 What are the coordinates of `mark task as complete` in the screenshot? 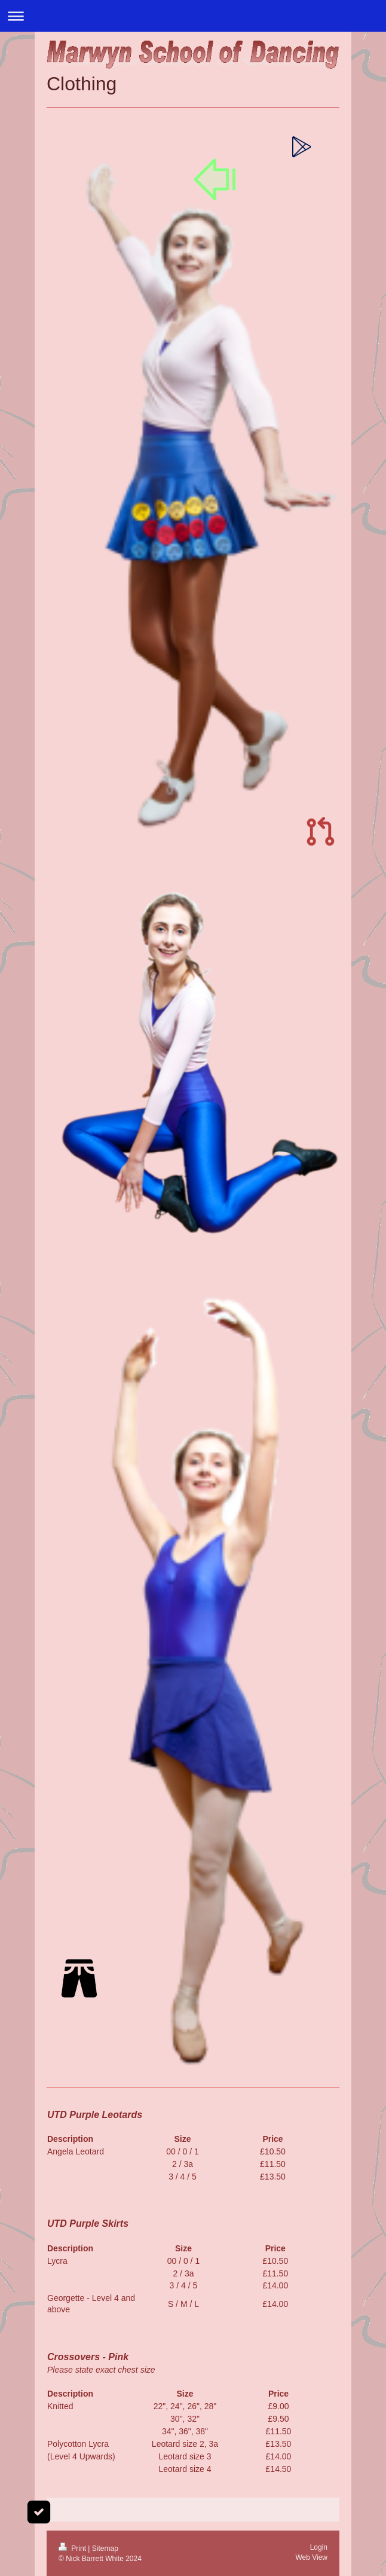 It's located at (39, 2512).